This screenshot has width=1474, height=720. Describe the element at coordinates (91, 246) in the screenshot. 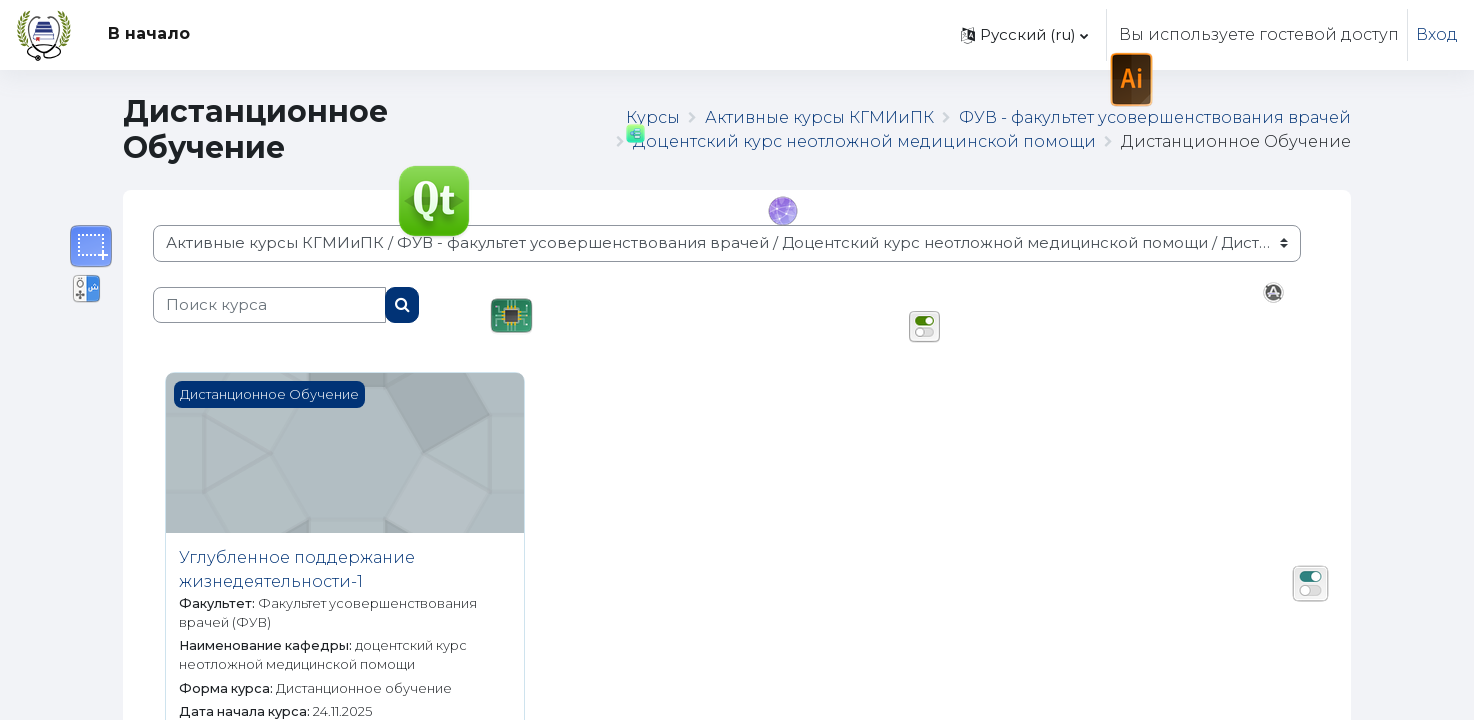

I see `take a screenshot` at that location.